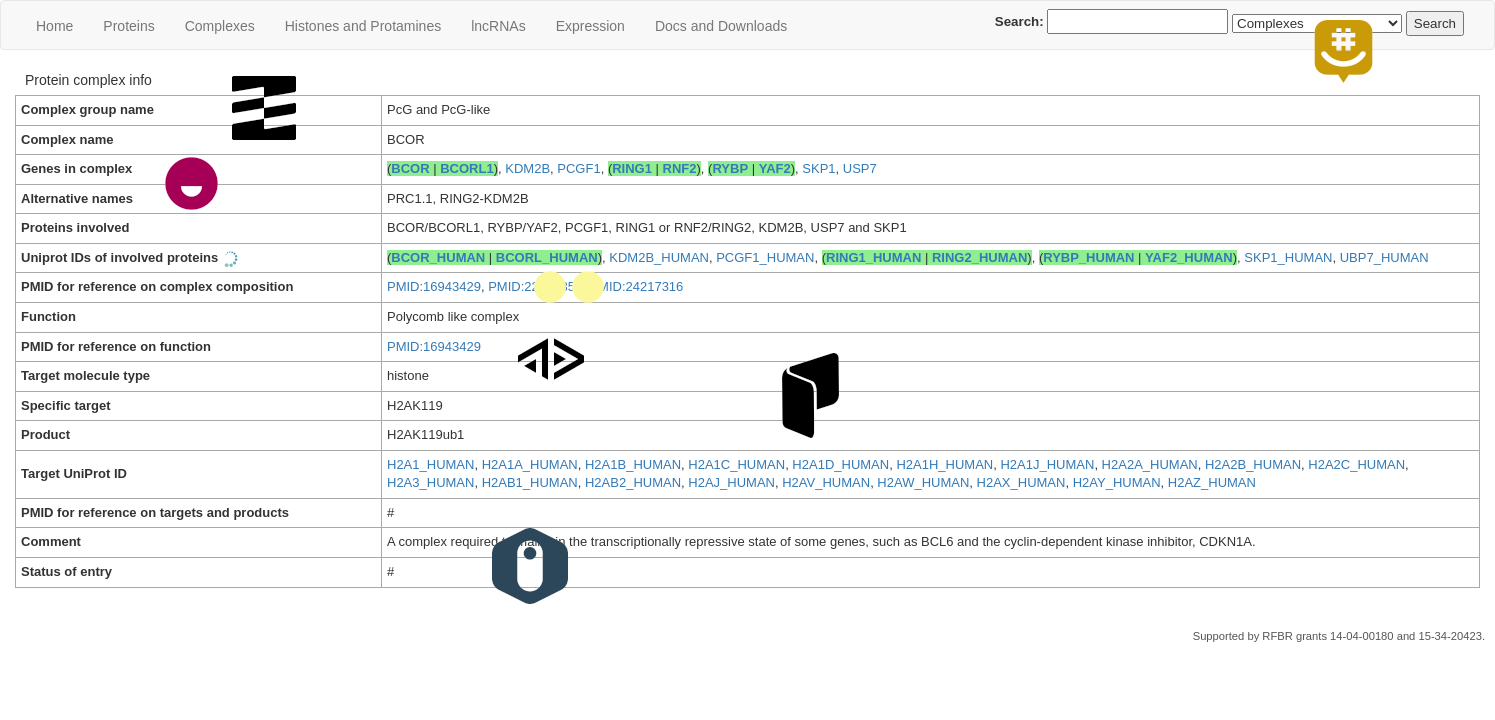 The image size is (1495, 720). What do you see at coordinates (191, 183) in the screenshot?
I see `add an emoji reaction` at bounding box center [191, 183].